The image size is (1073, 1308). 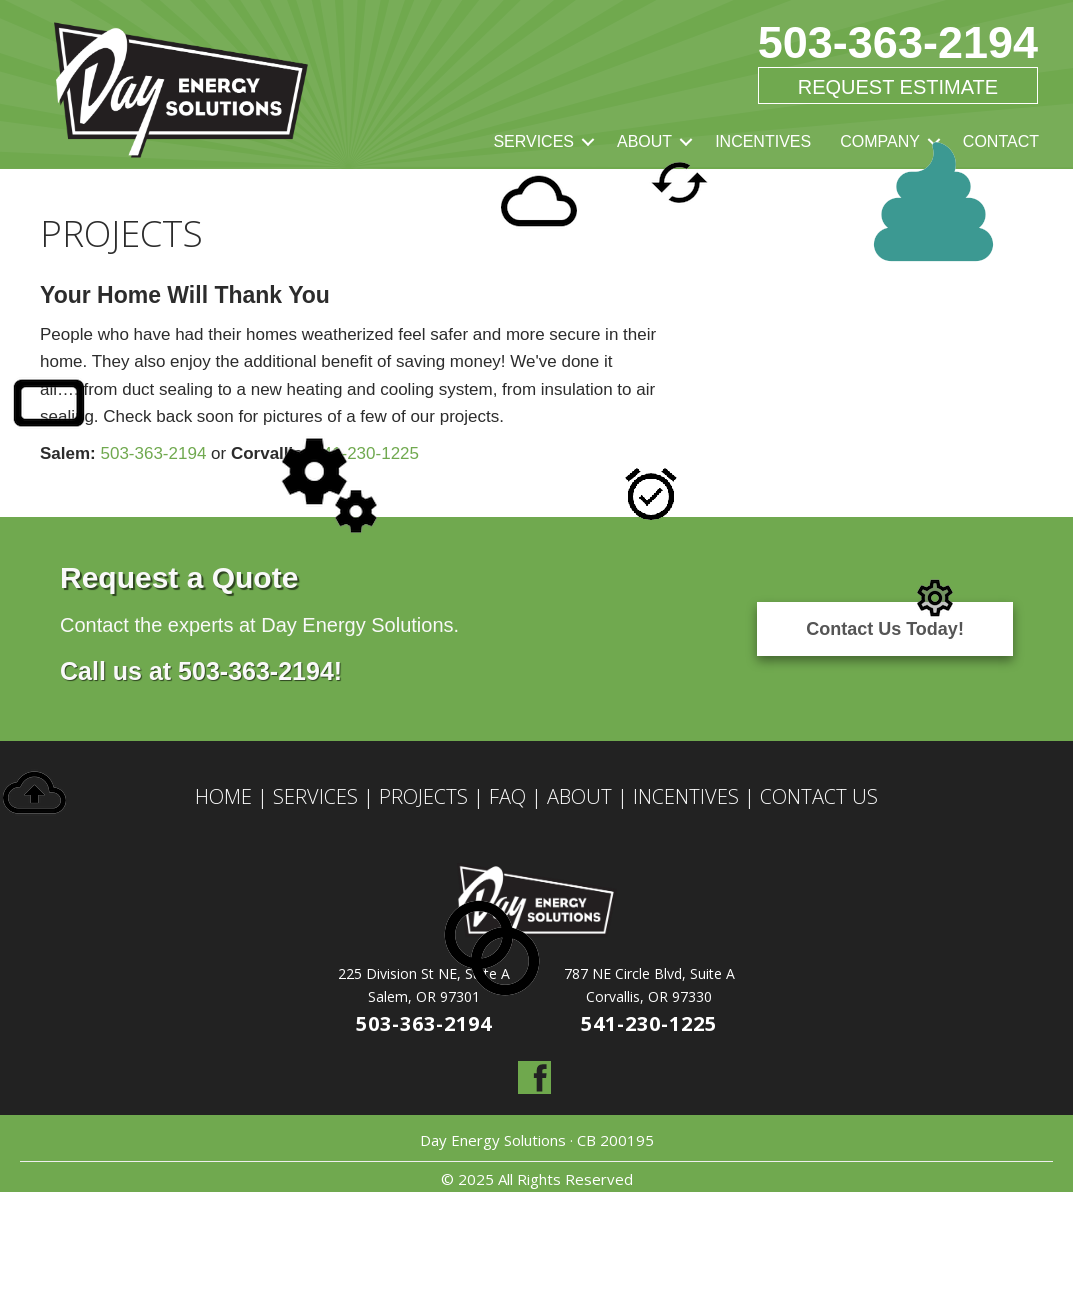 What do you see at coordinates (34, 792) in the screenshot?
I see `upload file to cloud storage` at bounding box center [34, 792].